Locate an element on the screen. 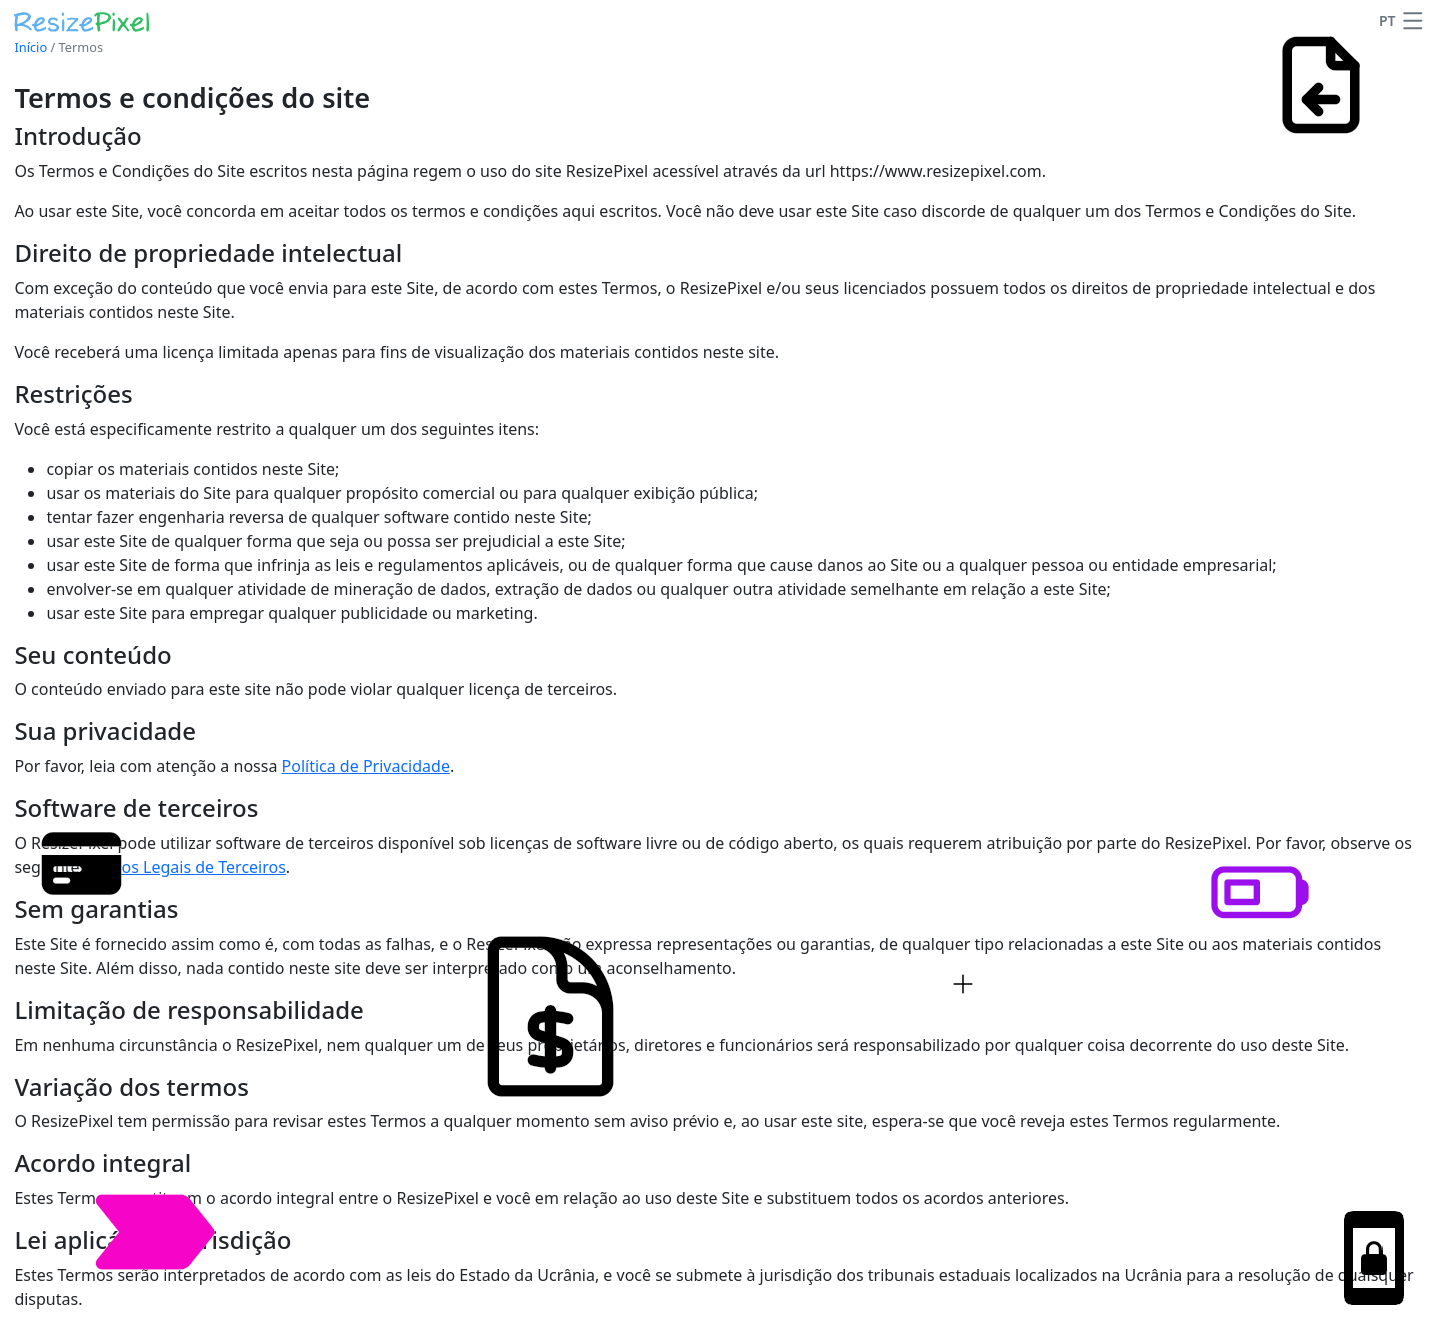 The height and width of the screenshot is (1327, 1440). import a file from another location is located at coordinates (1321, 85).